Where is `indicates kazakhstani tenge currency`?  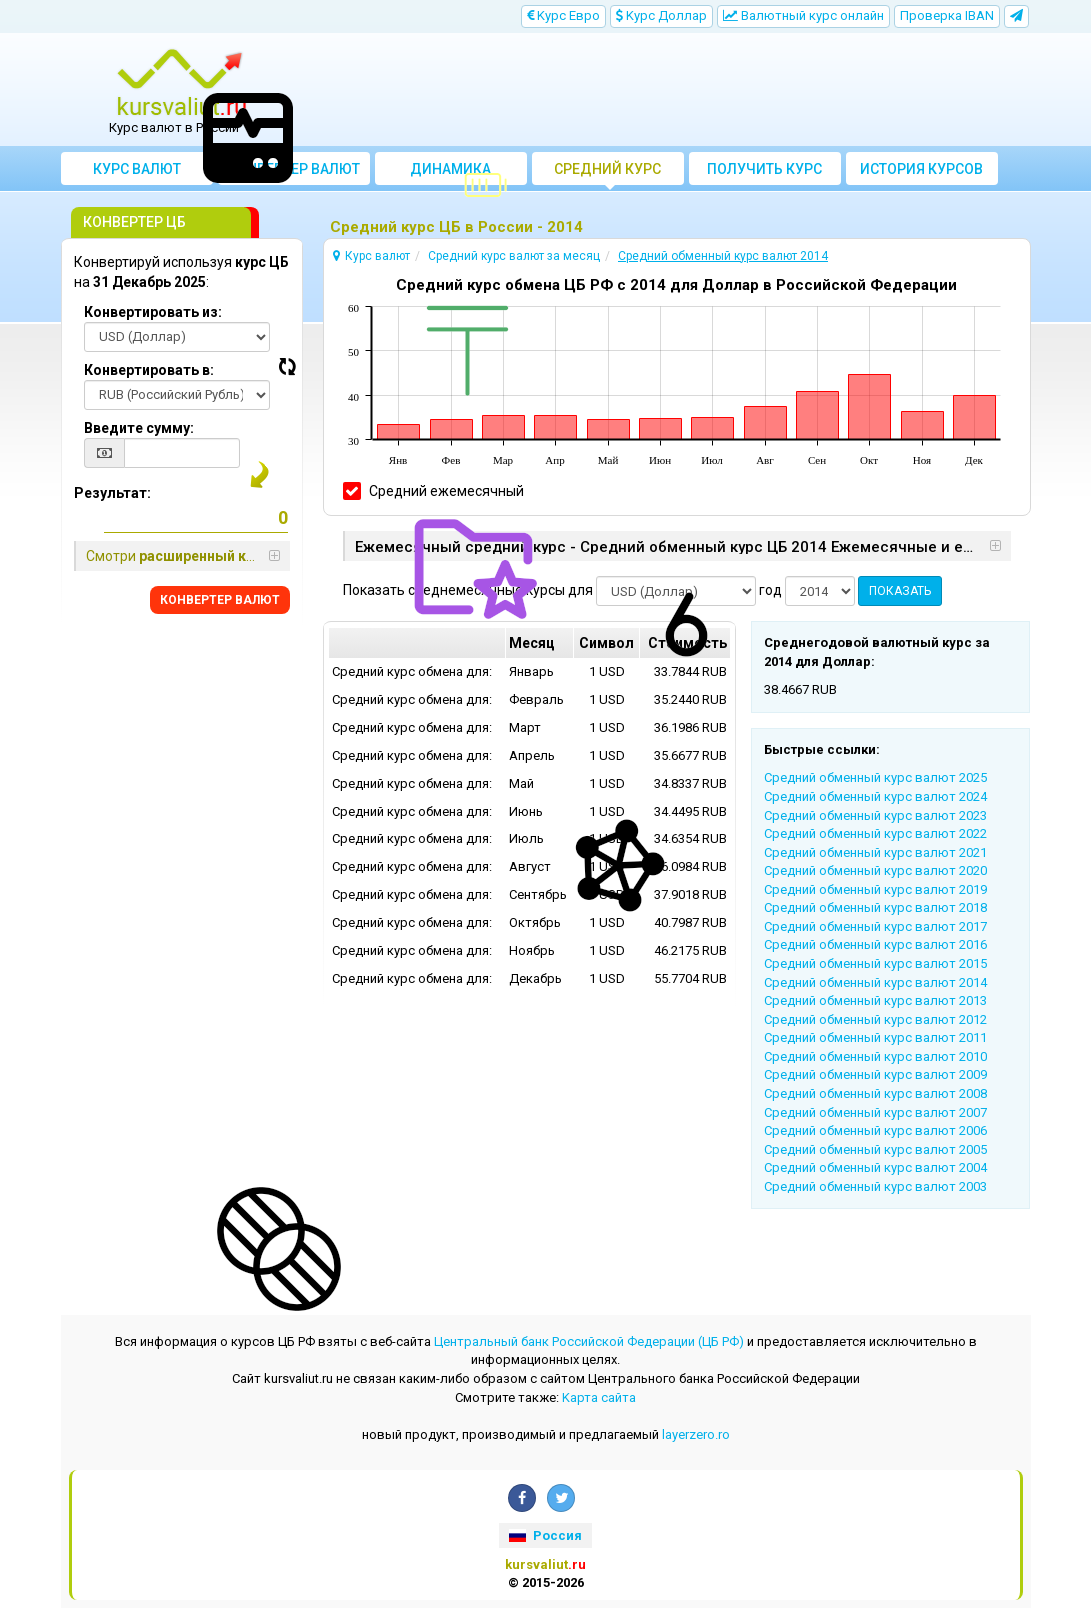
indicates kazakhstani tenge currency is located at coordinates (467, 346).